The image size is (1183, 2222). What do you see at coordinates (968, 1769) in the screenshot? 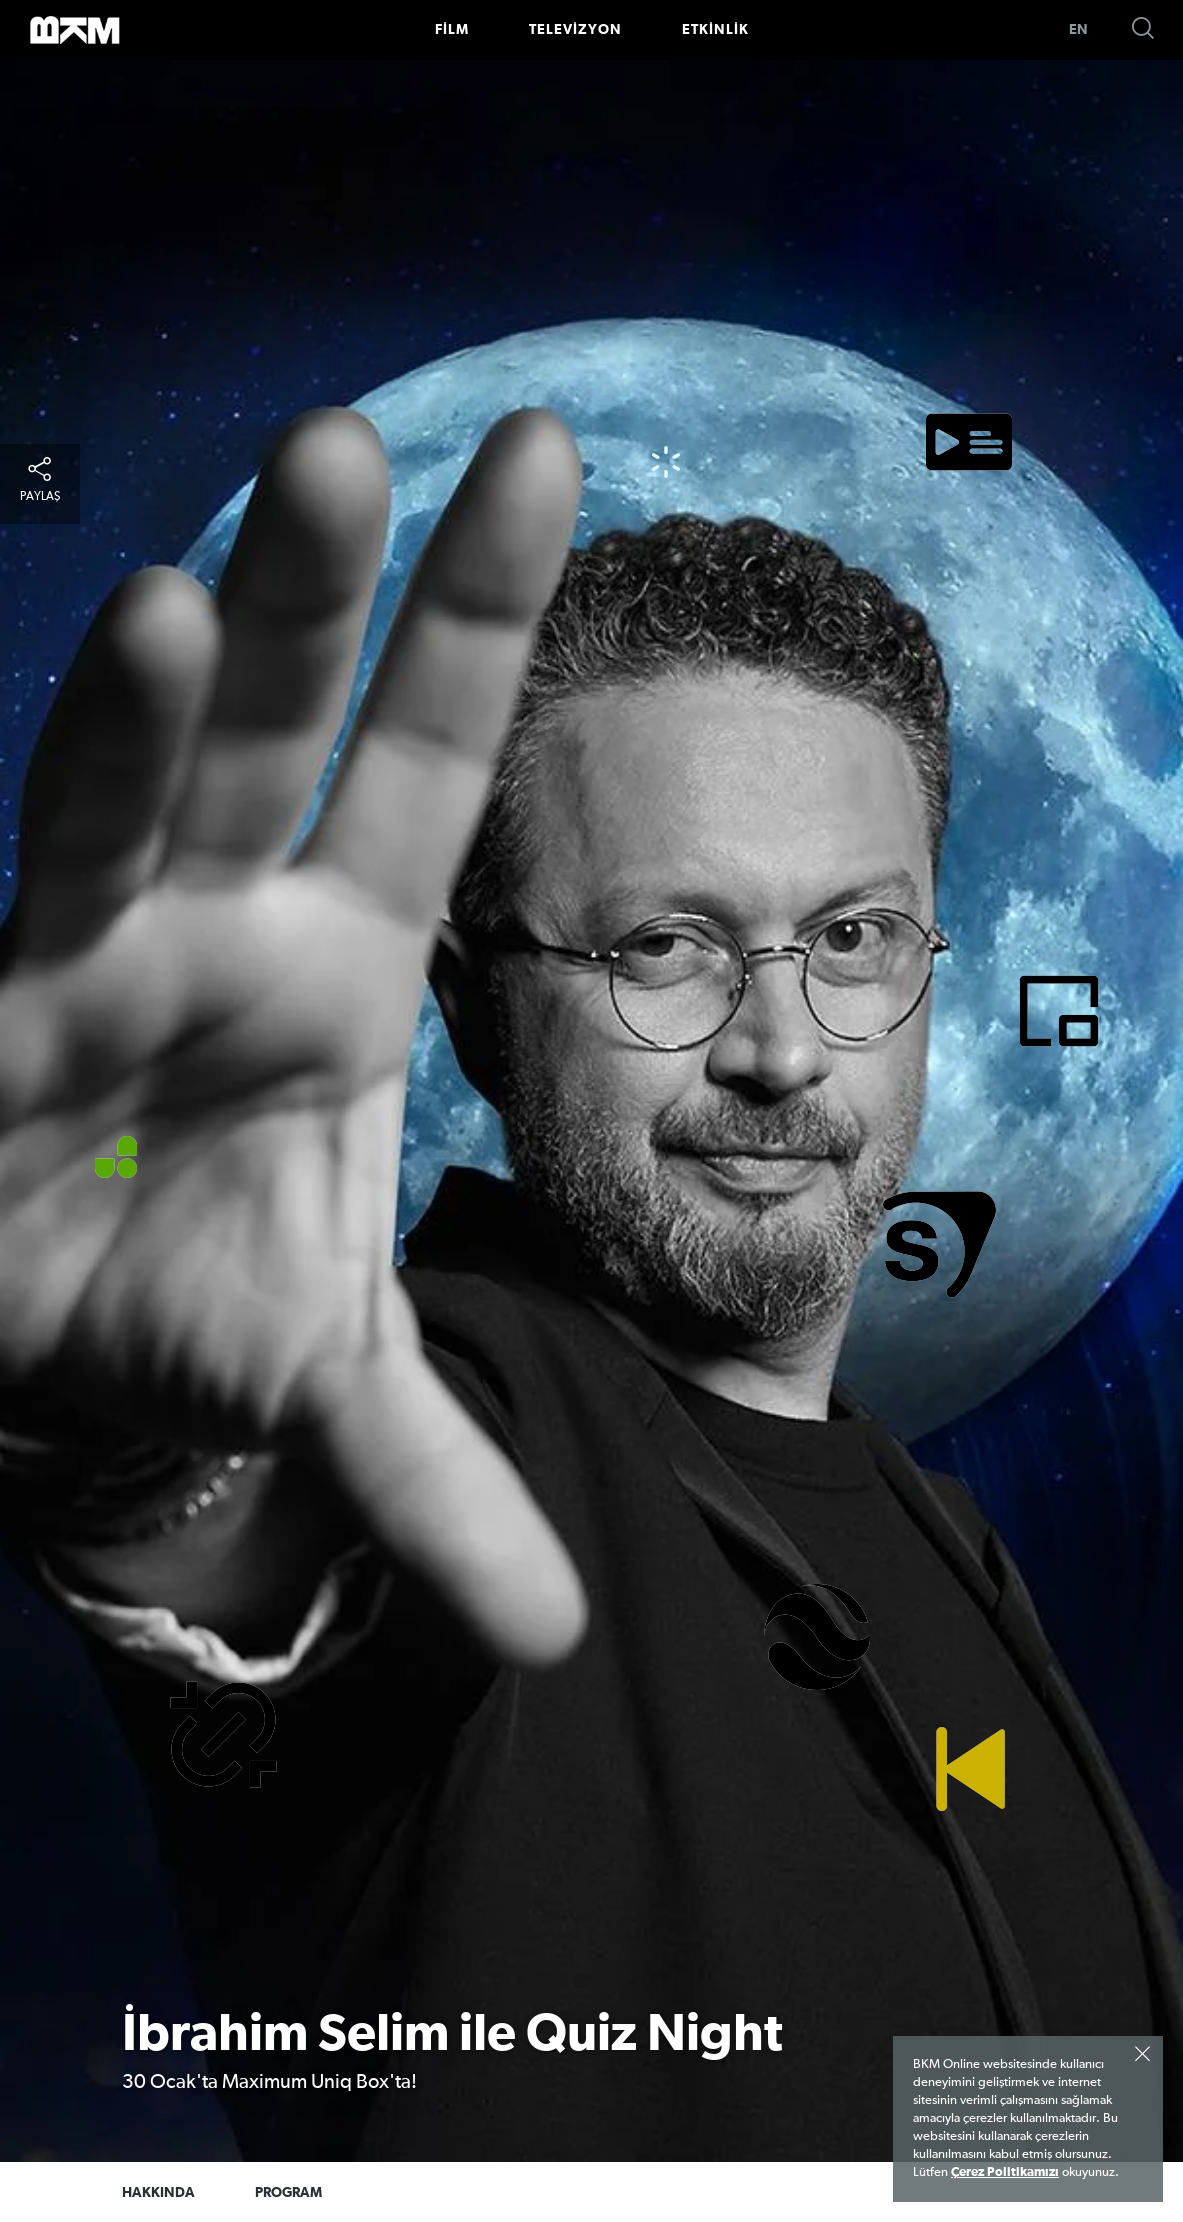
I see `skip to previous track` at bounding box center [968, 1769].